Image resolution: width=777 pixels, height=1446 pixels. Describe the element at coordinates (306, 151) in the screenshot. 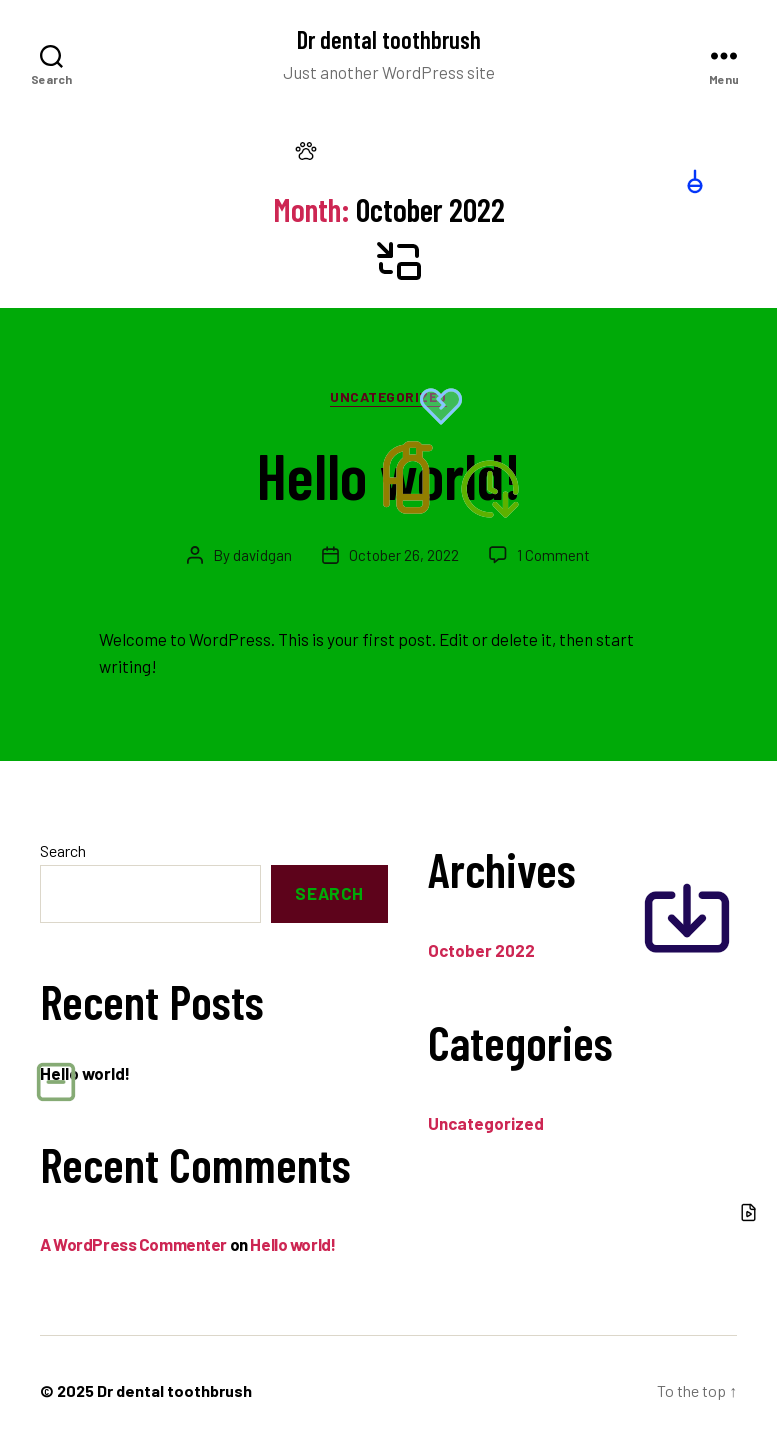

I see `access pet-related features or settings` at that location.